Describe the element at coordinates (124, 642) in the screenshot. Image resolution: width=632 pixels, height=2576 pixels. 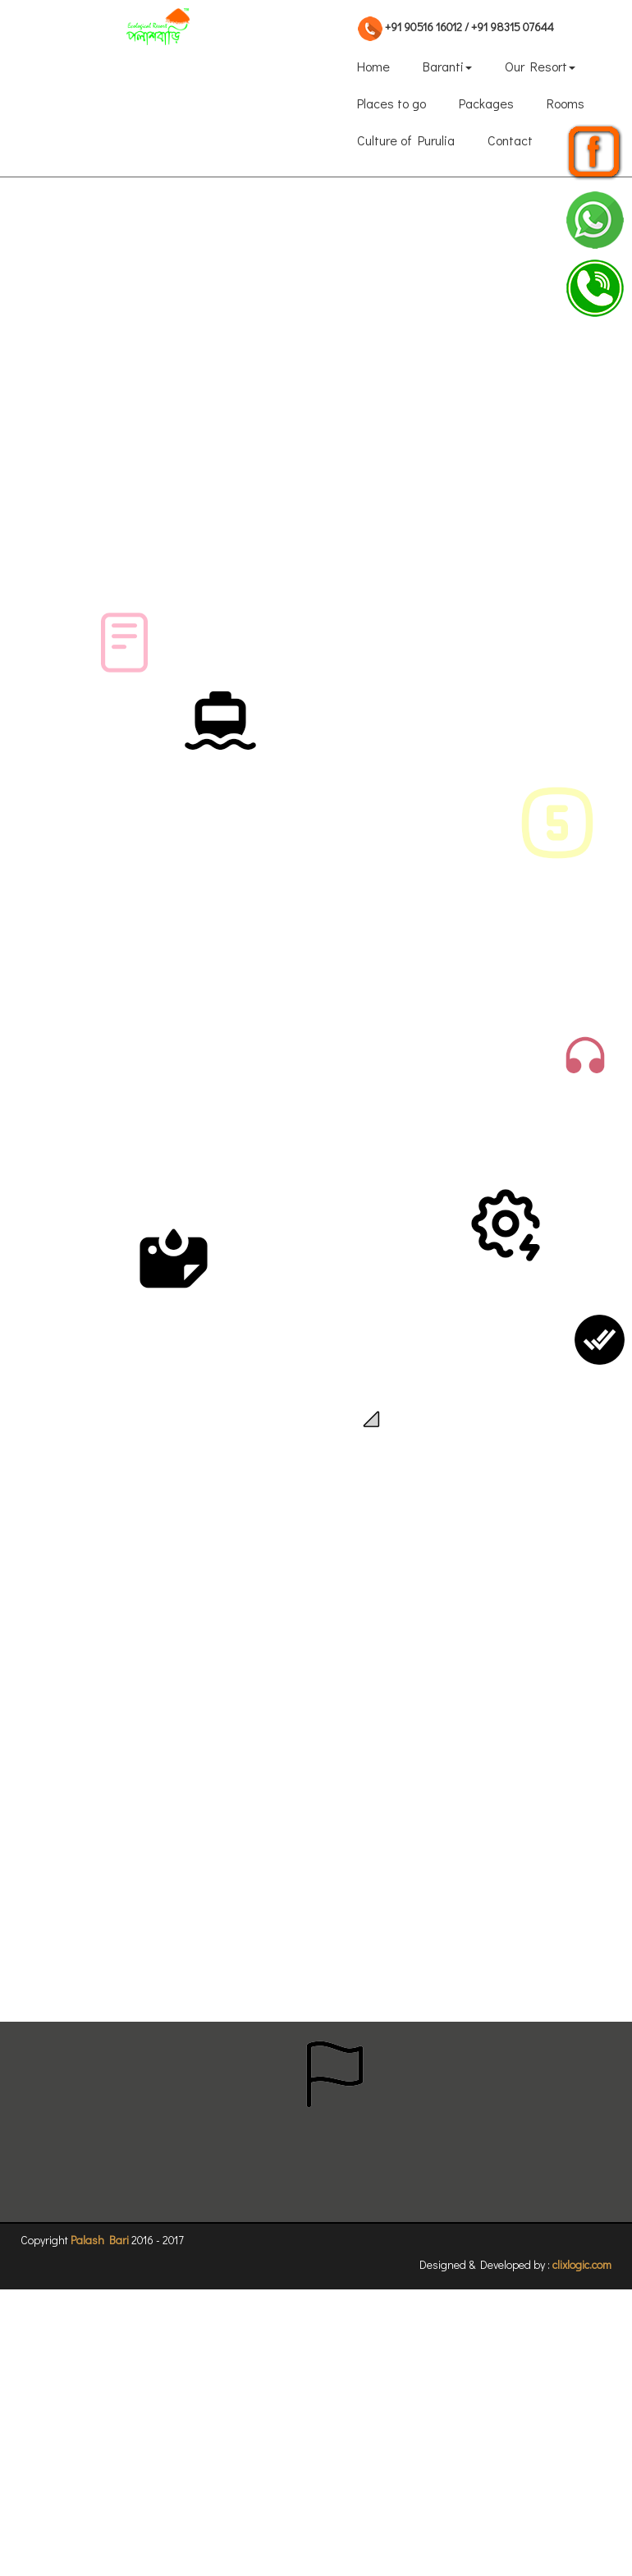
I see `open reader mode for distraction-free viewing` at that location.